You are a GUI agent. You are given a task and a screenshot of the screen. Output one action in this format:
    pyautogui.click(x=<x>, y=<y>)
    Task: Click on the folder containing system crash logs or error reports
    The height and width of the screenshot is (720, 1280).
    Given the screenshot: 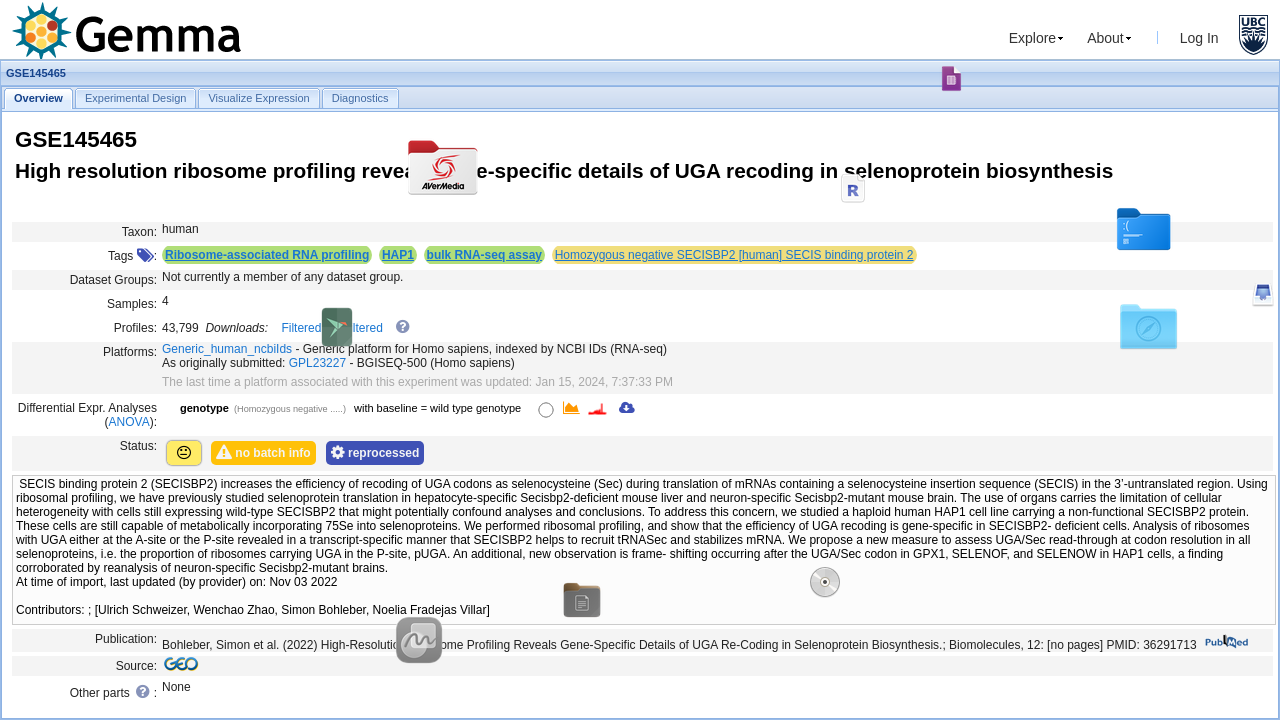 What is the action you would take?
    pyautogui.click(x=1143, y=230)
    